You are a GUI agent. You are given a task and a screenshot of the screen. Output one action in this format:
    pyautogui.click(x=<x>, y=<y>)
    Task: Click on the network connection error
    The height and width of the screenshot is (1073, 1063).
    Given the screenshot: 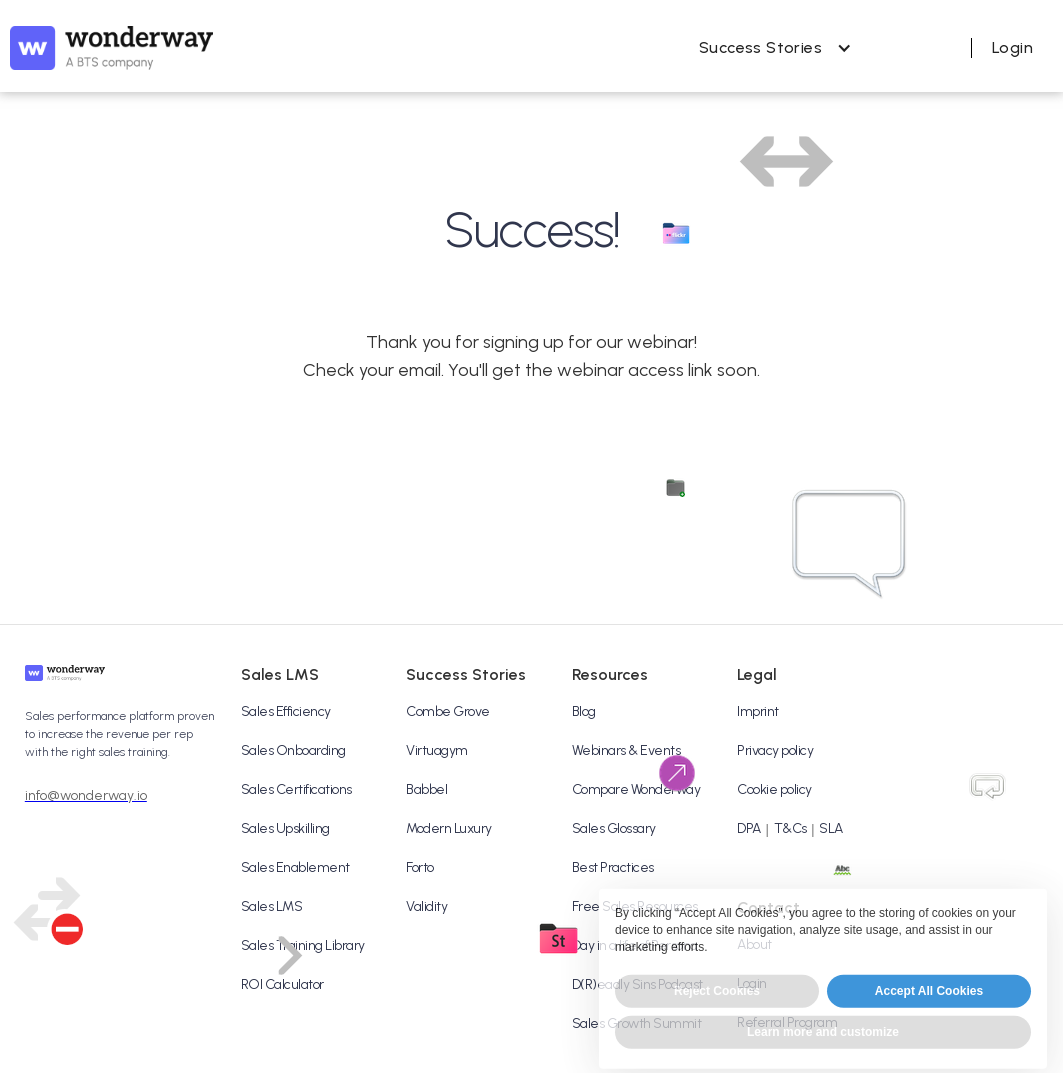 What is the action you would take?
    pyautogui.click(x=47, y=909)
    